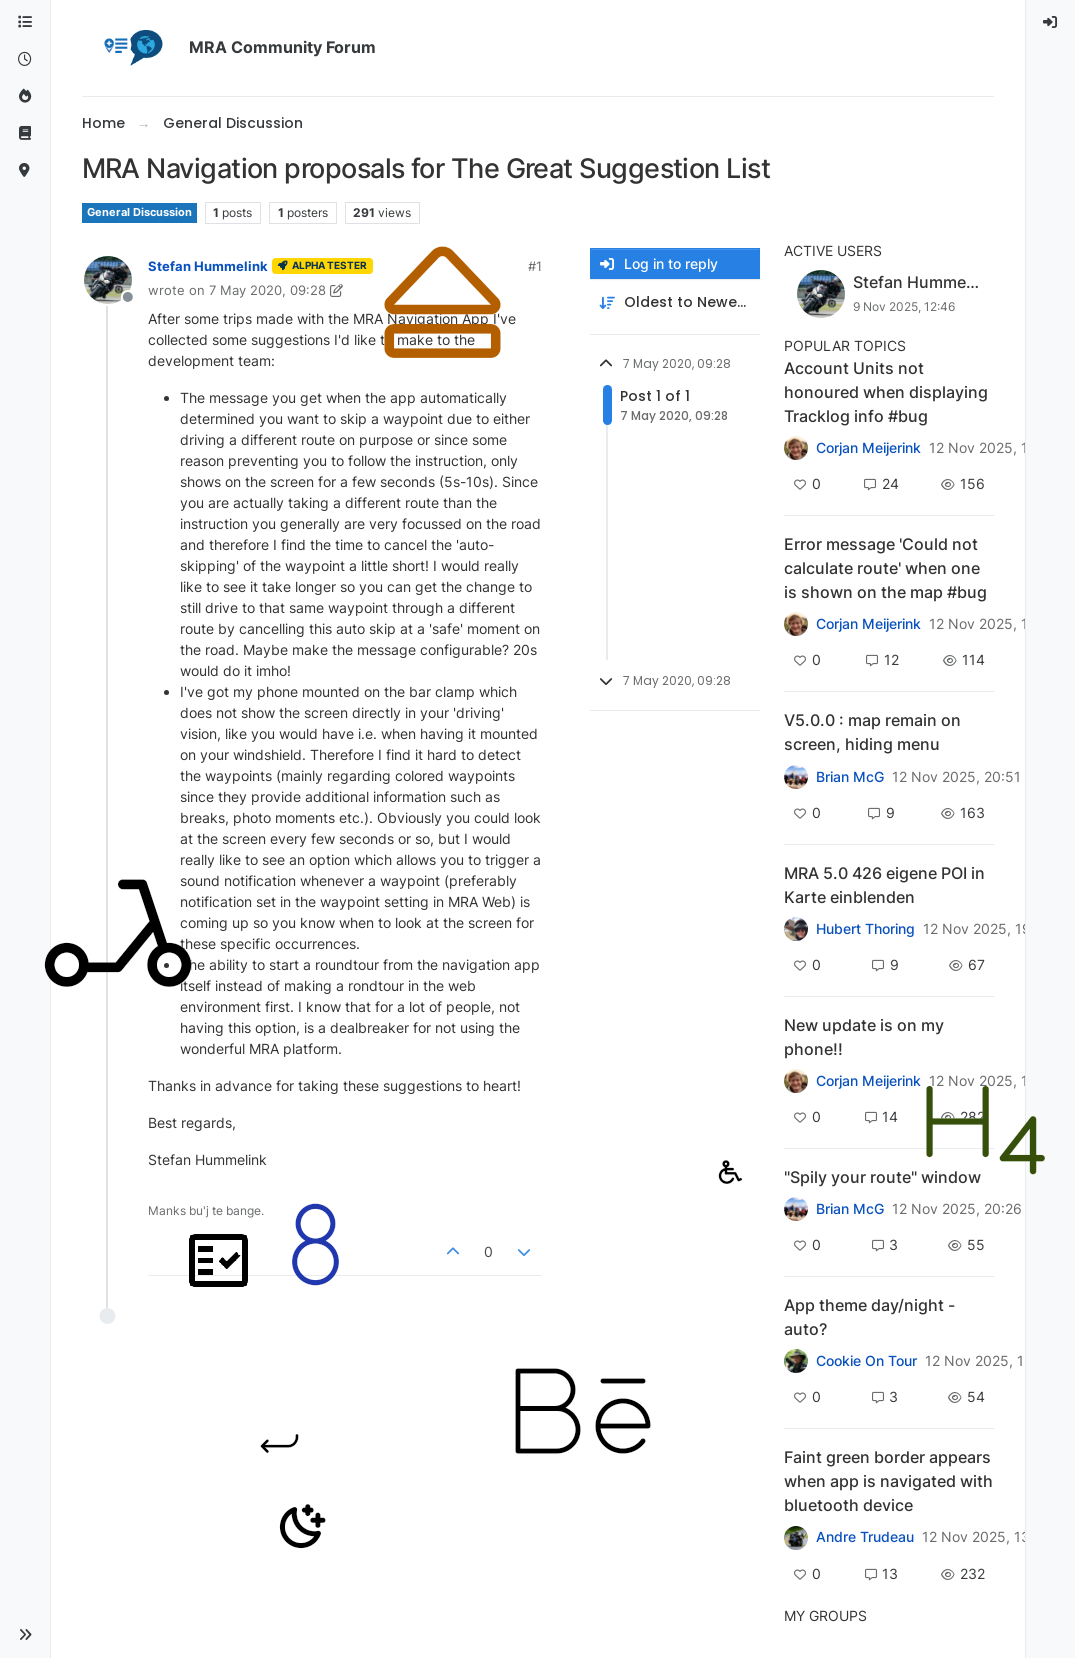  I want to click on select scooter as transportation mode, so click(118, 938).